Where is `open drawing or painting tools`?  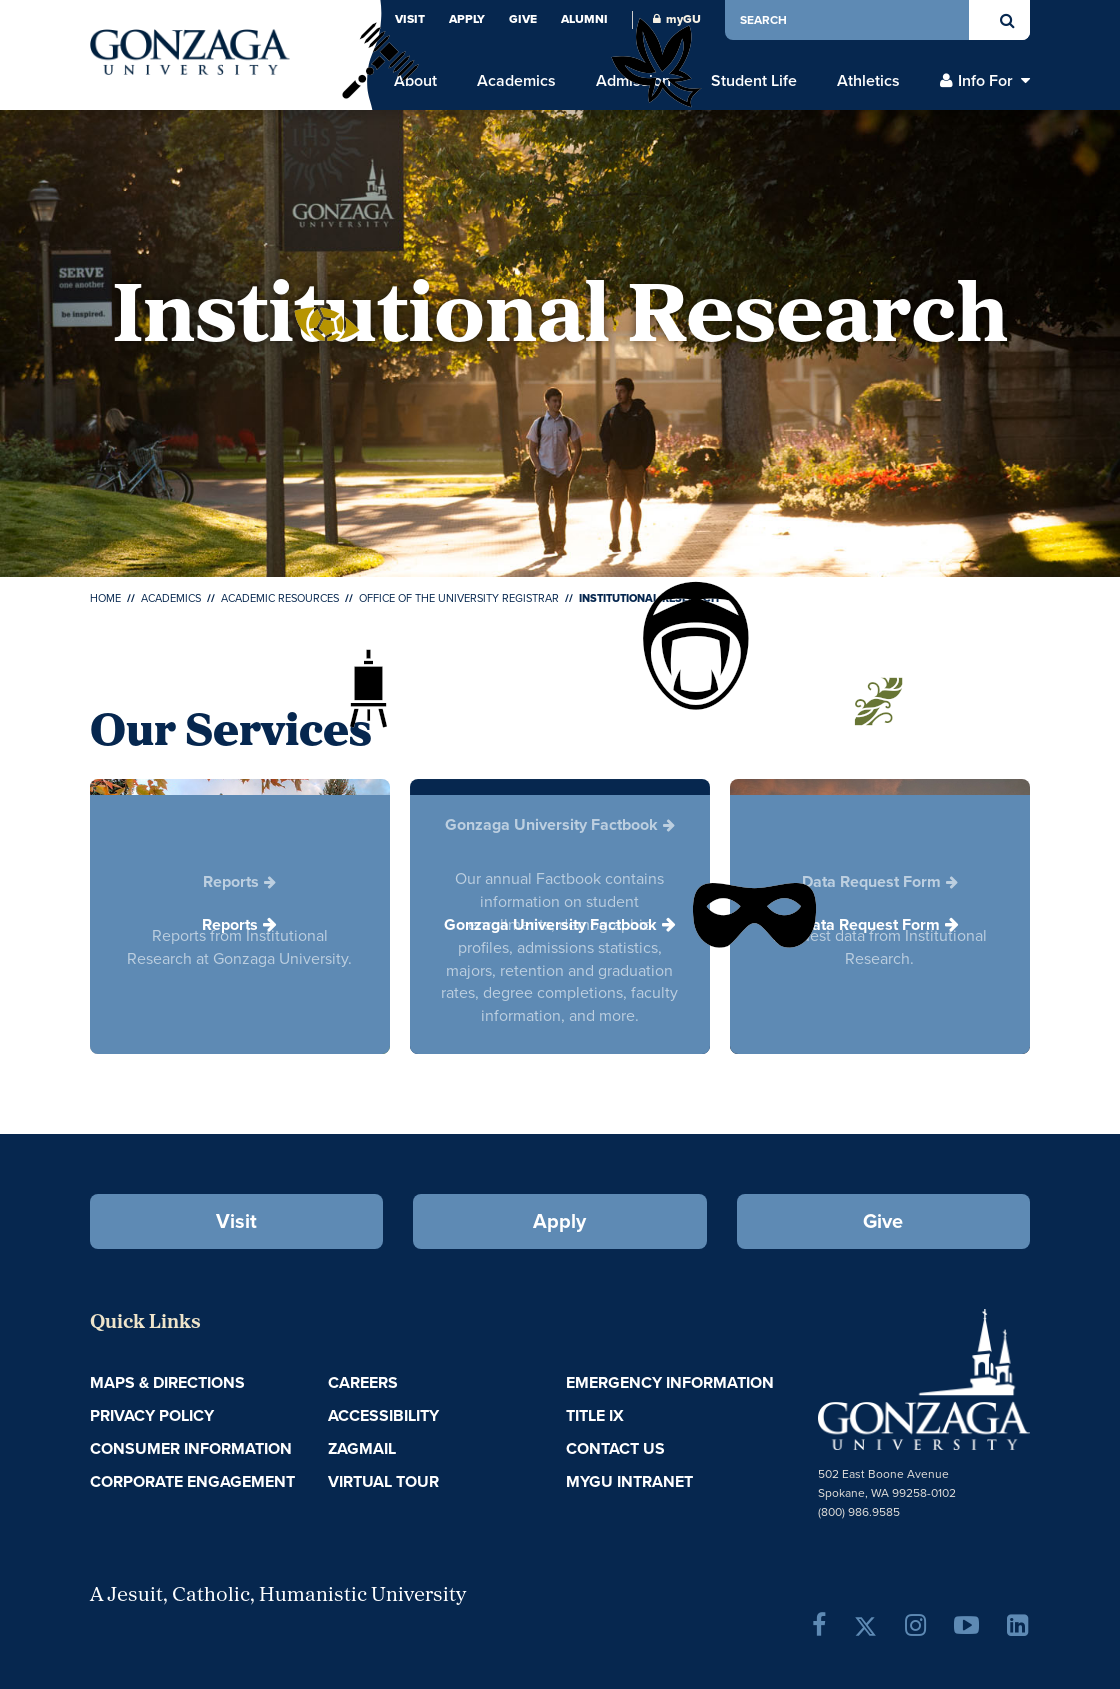
open drawing or painting tools is located at coordinates (368, 688).